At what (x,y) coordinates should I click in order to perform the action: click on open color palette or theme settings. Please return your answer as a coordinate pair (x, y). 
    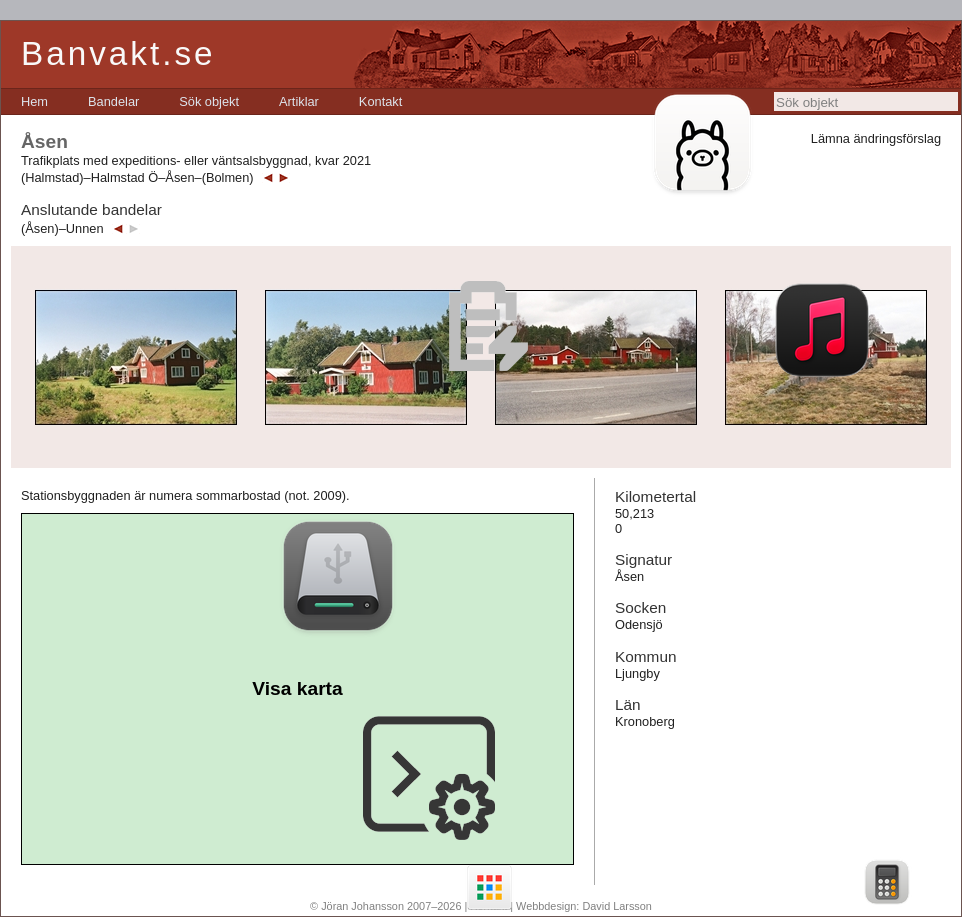
    Looking at the image, I should click on (489, 887).